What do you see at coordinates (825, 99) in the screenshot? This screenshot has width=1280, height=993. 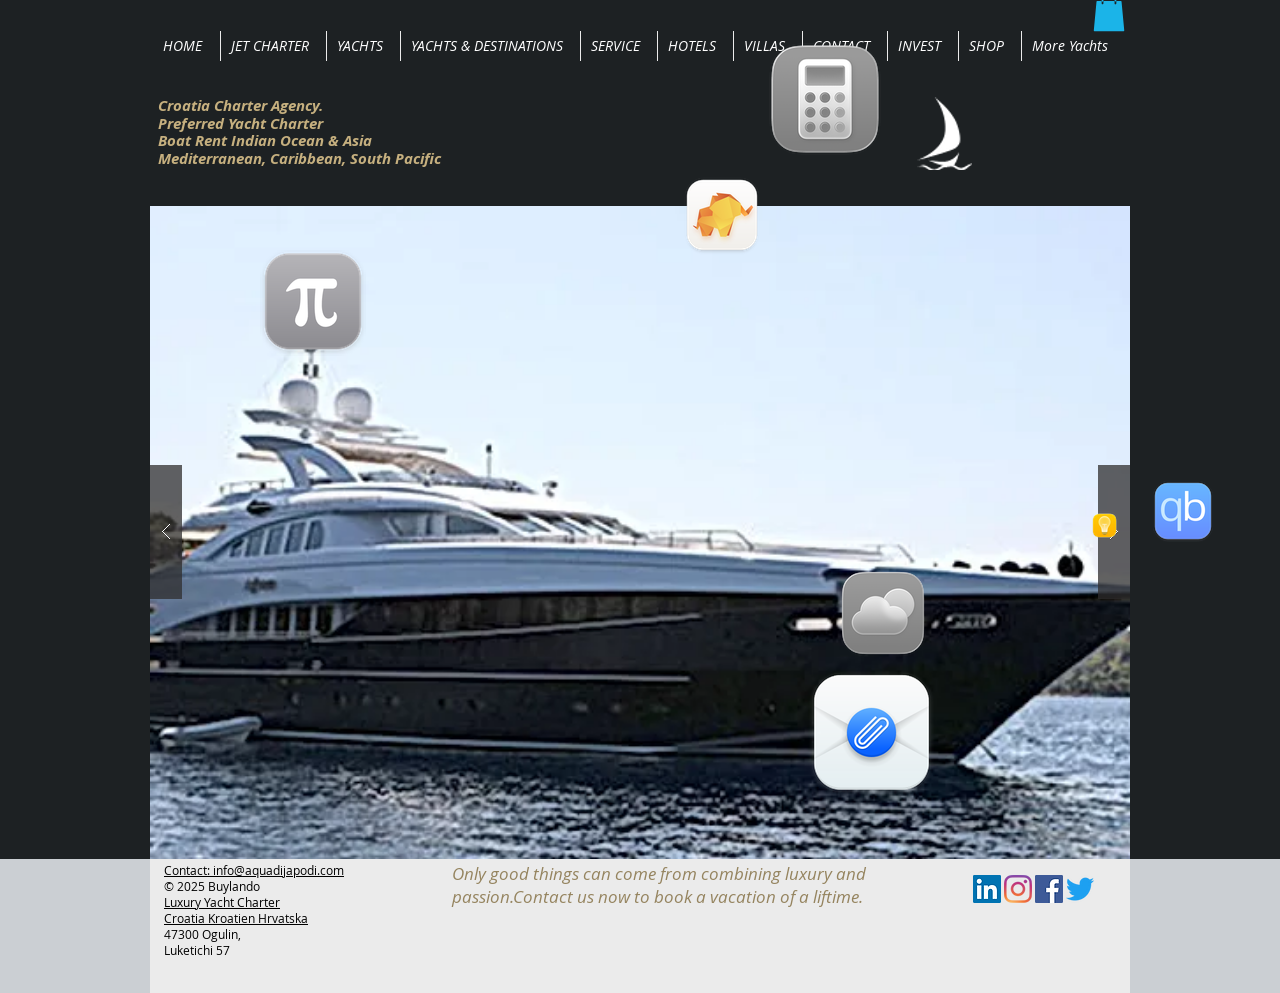 I see `open the calculator app` at bounding box center [825, 99].